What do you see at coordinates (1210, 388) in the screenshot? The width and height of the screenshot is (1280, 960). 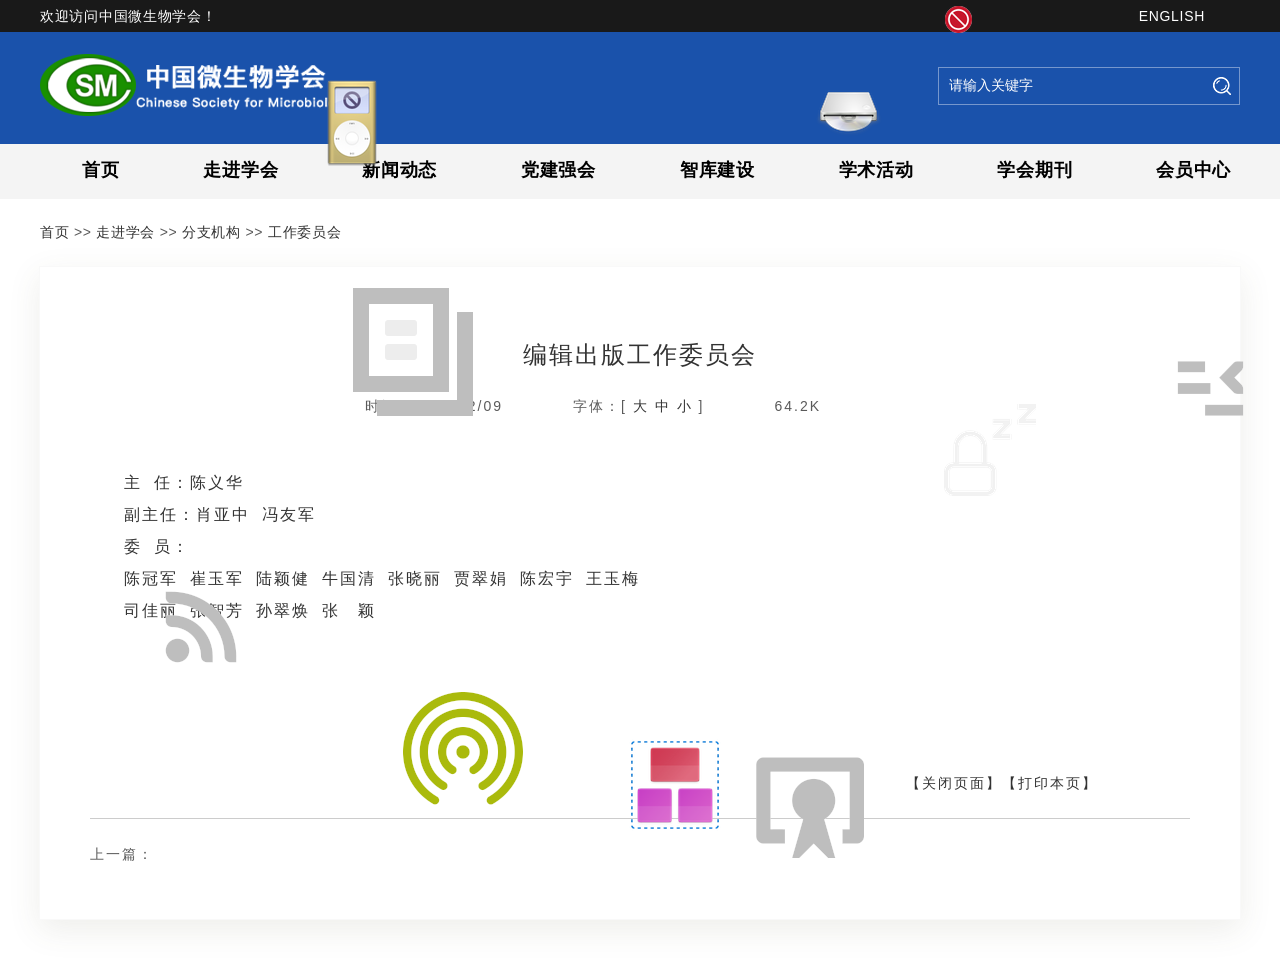 I see `decrease text indentation` at bounding box center [1210, 388].